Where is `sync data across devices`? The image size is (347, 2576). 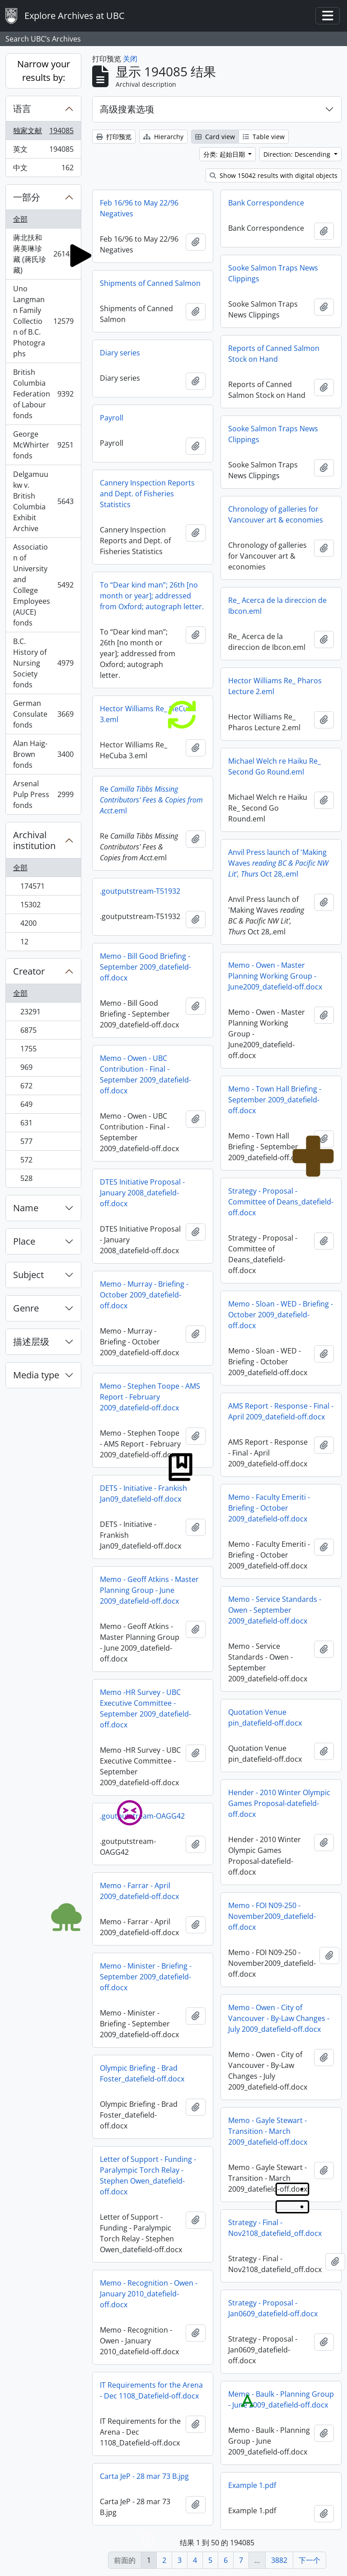
sync data across devices is located at coordinates (182, 714).